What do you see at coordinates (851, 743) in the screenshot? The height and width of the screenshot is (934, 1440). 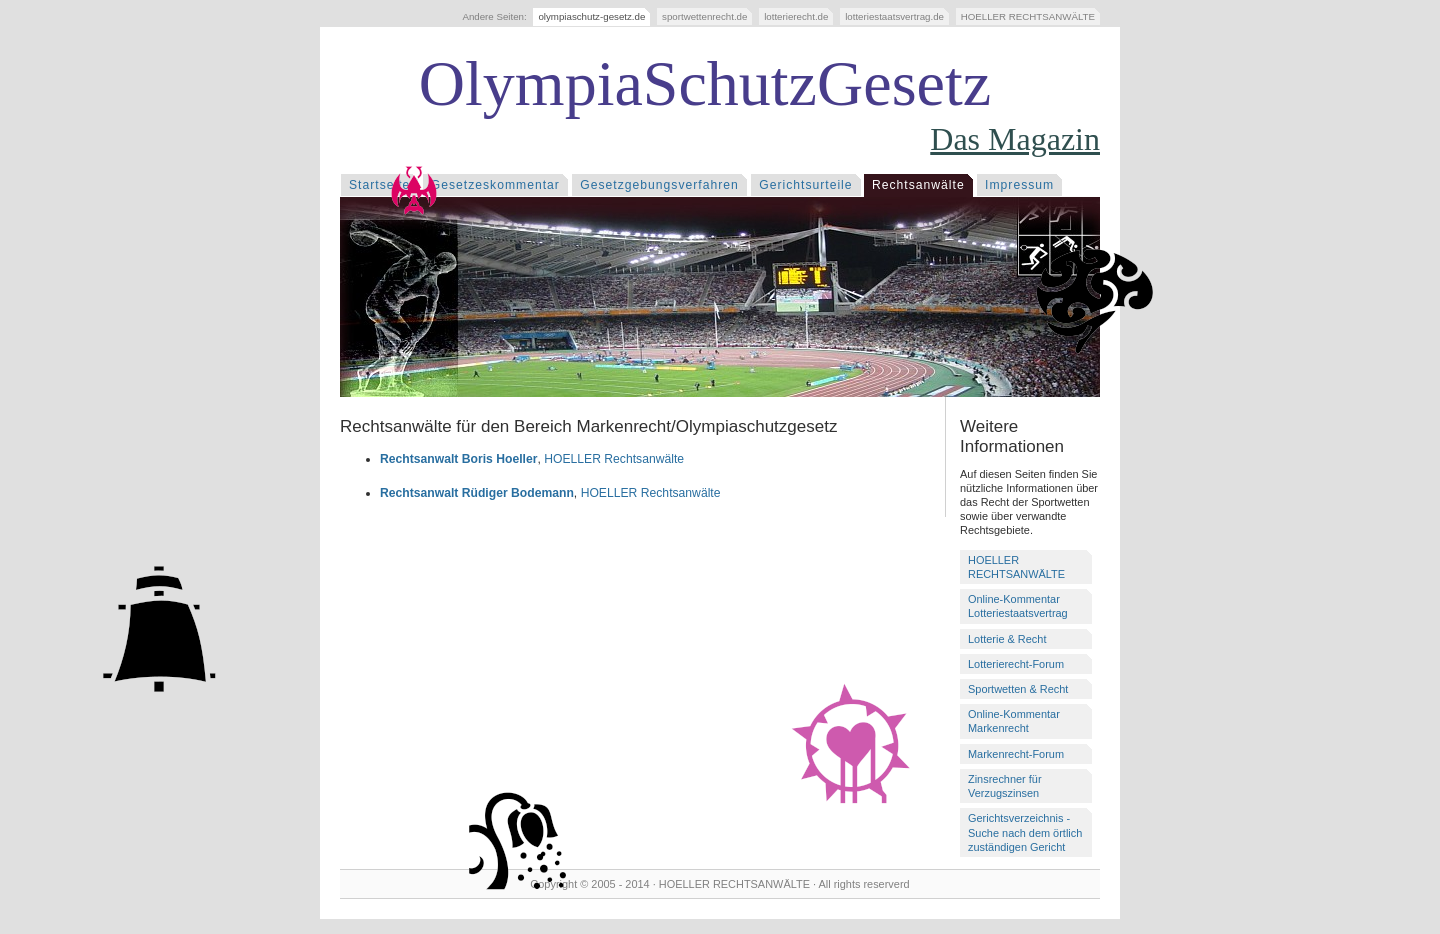 I see `indicates damage or health loss in a game` at bounding box center [851, 743].